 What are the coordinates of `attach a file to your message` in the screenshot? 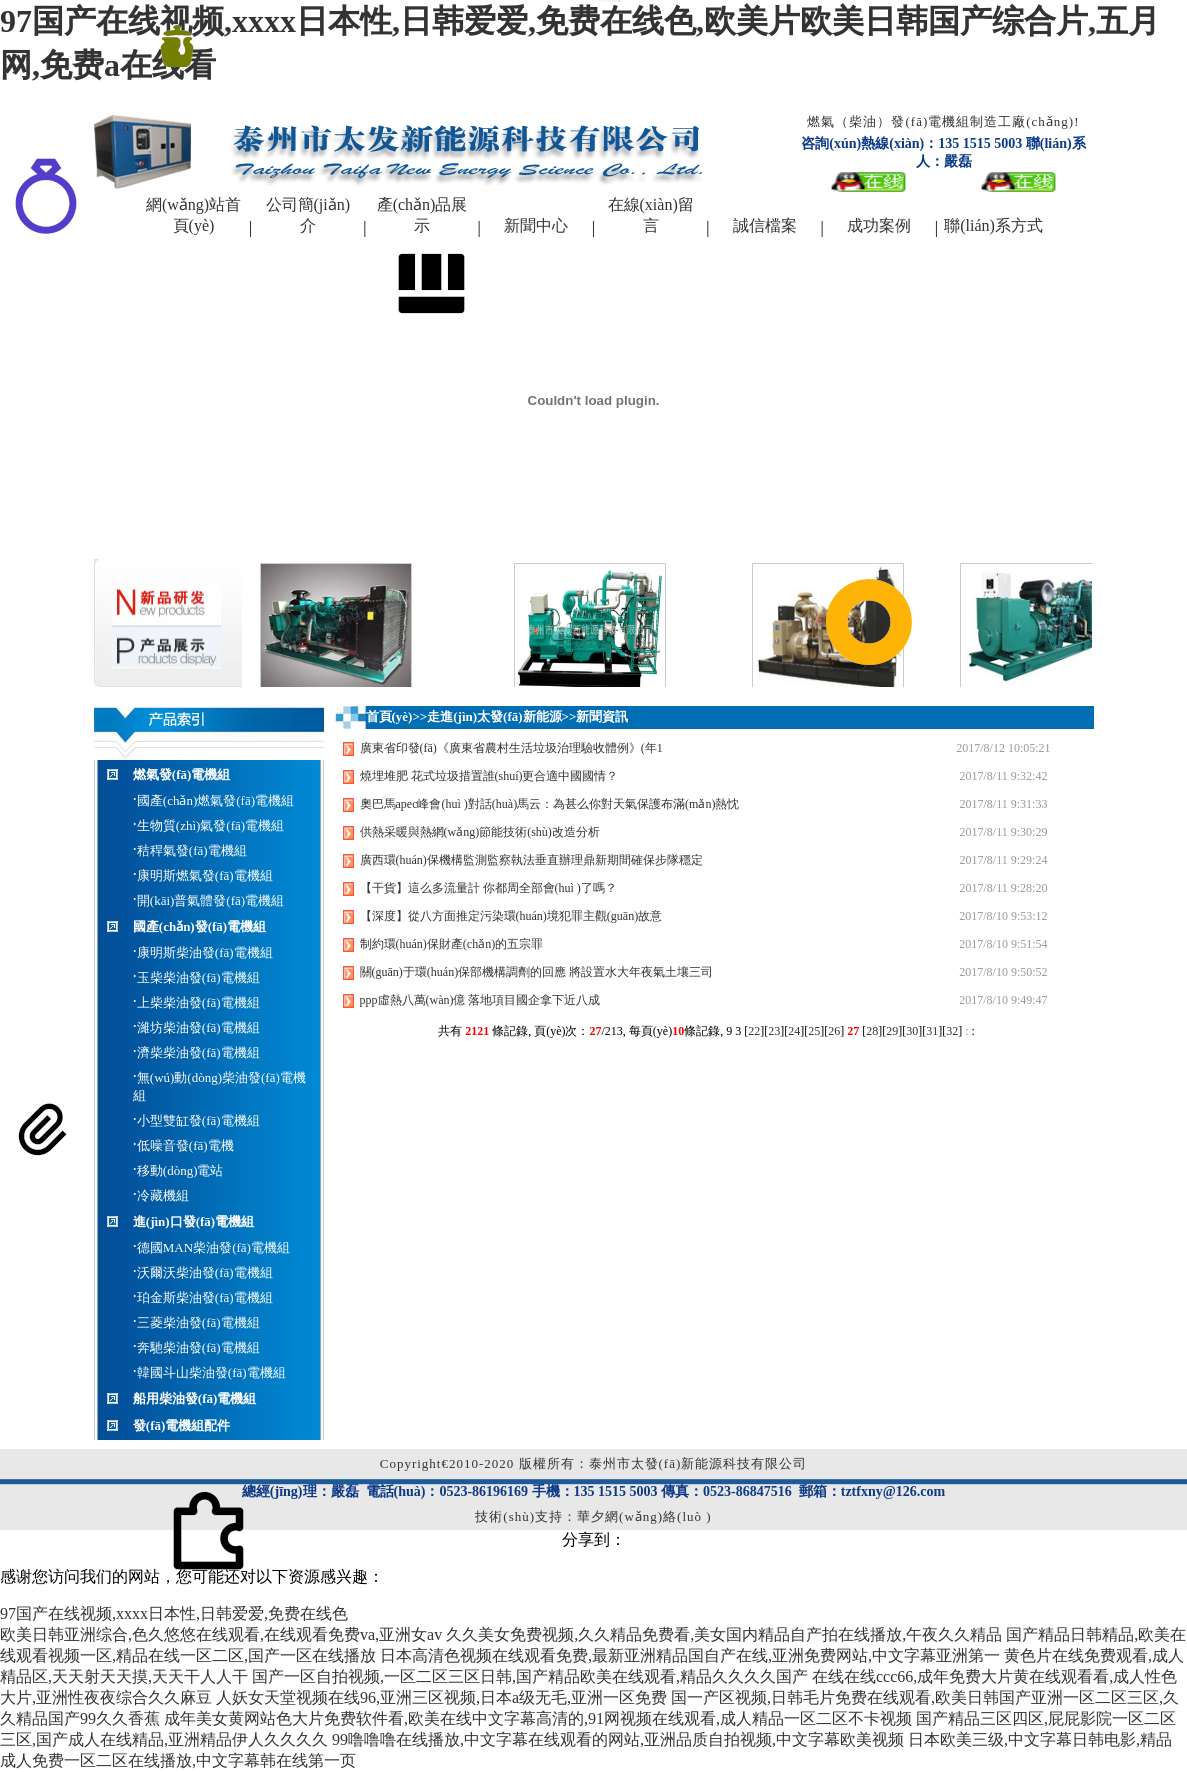 It's located at (43, 1130).